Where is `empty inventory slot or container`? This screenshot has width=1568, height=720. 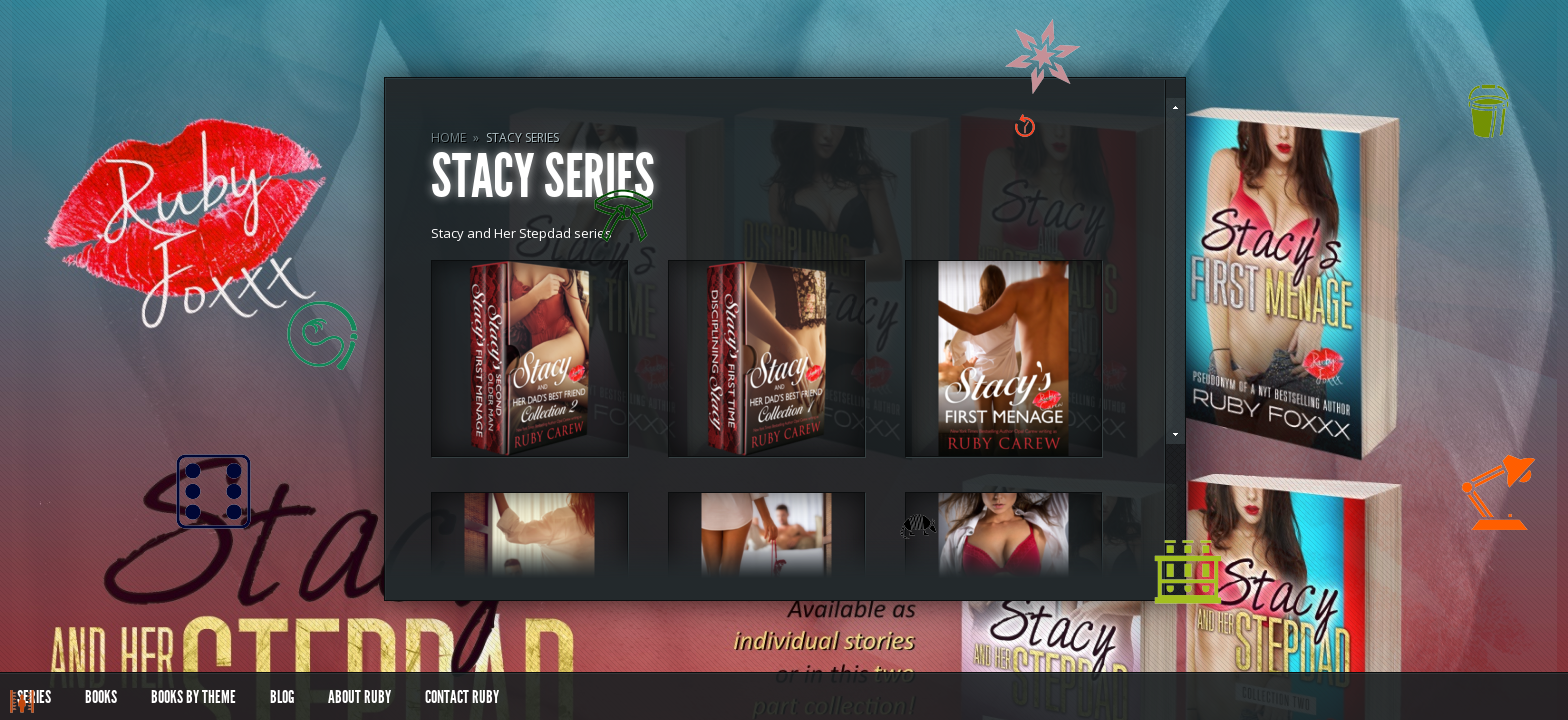 empty inventory slot or container is located at coordinates (1488, 109).